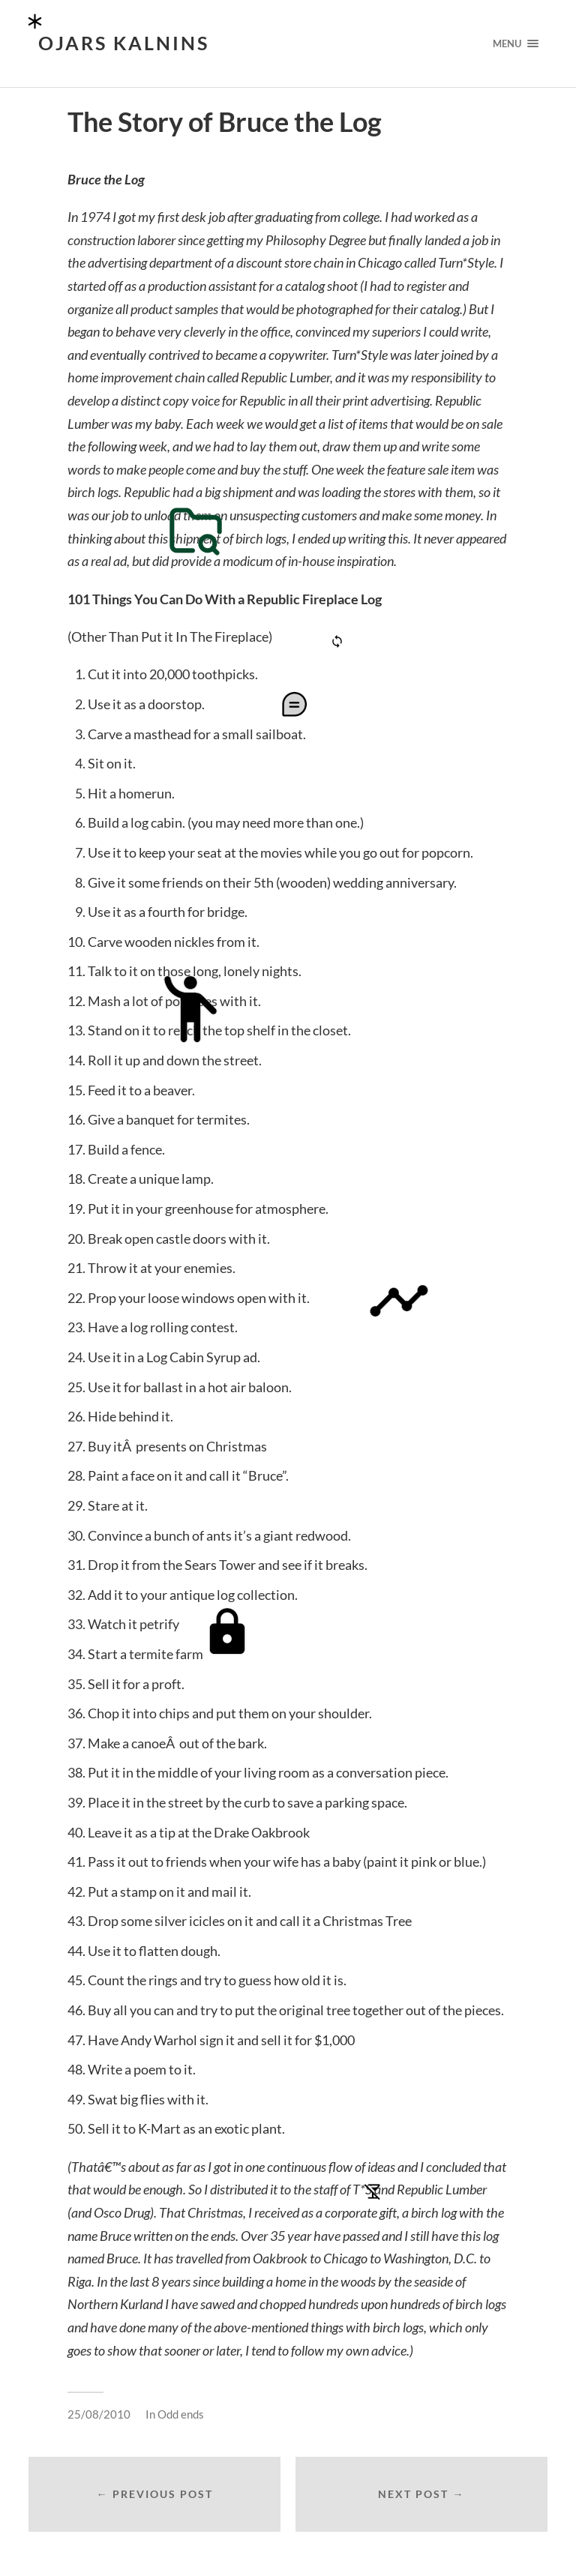  Describe the element at coordinates (373, 2191) in the screenshot. I see `indicates an alcohol-free zone or no drinks allowed` at that location.